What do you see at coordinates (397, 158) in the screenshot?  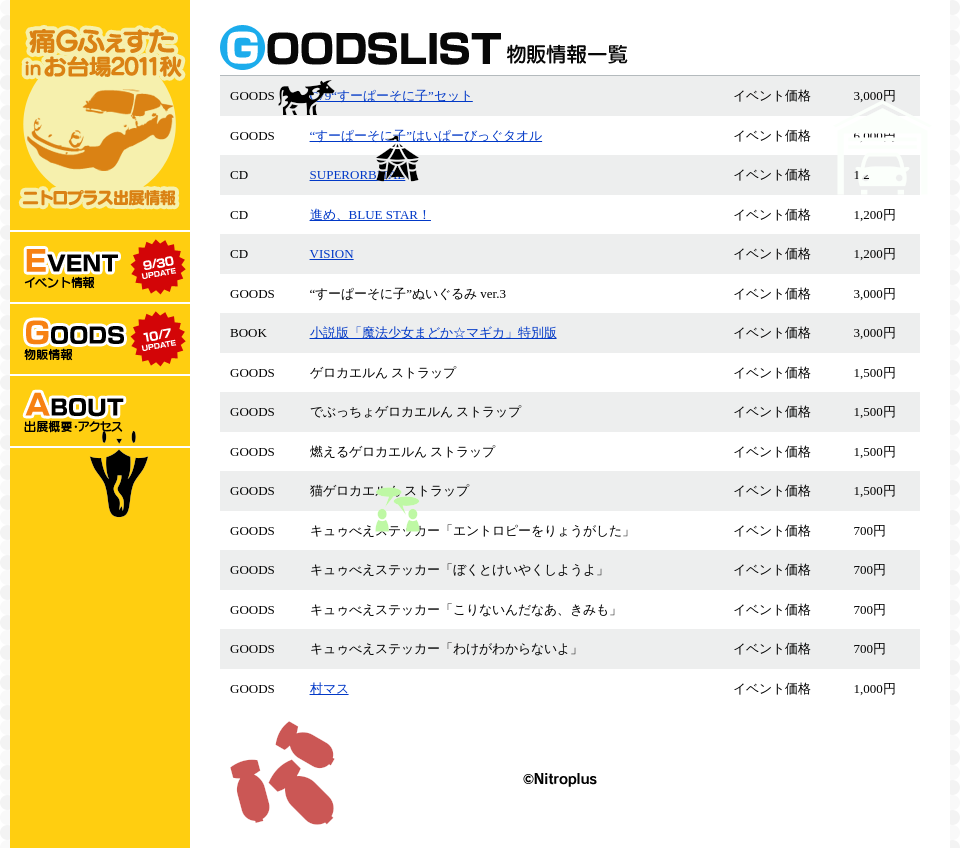 I see `access medieval or festival-themed game content` at bounding box center [397, 158].